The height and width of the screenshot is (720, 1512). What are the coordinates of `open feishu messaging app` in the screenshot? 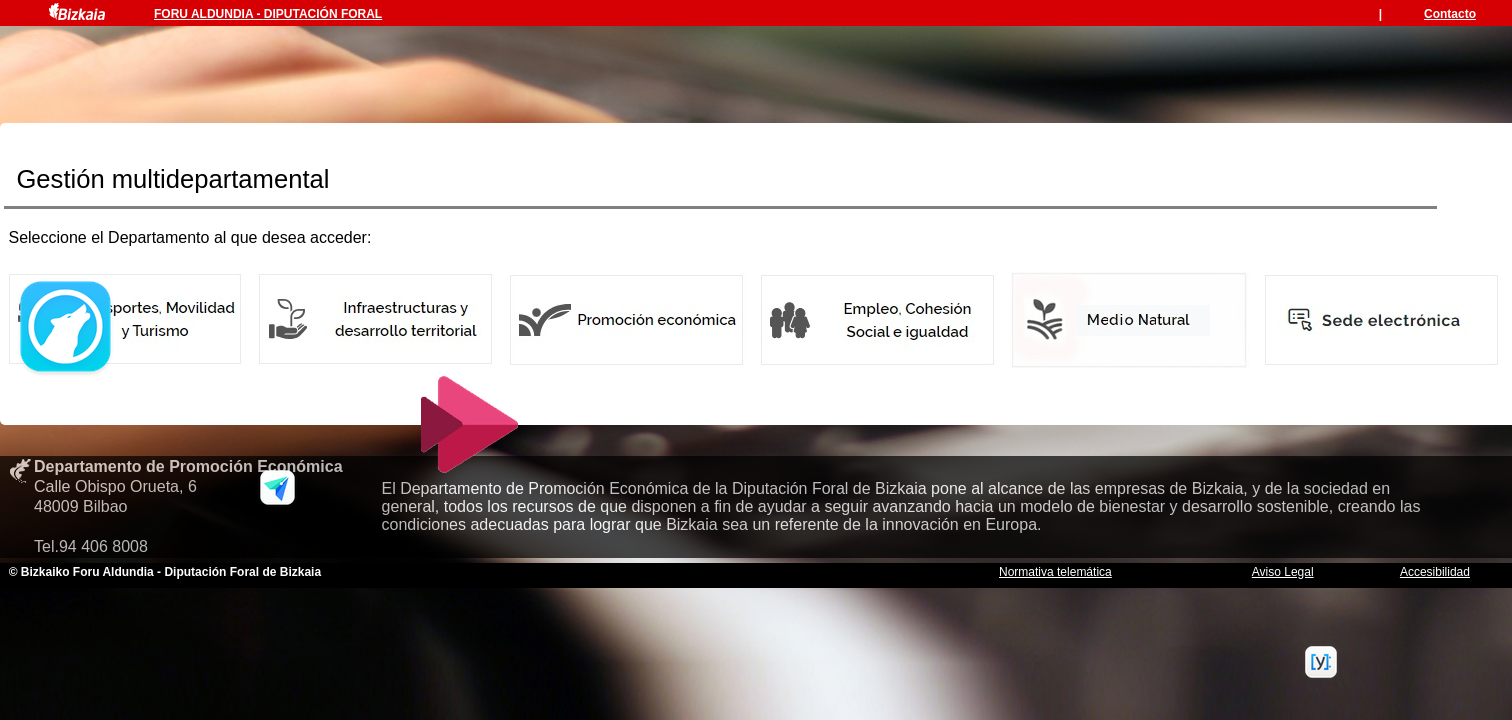 It's located at (277, 487).